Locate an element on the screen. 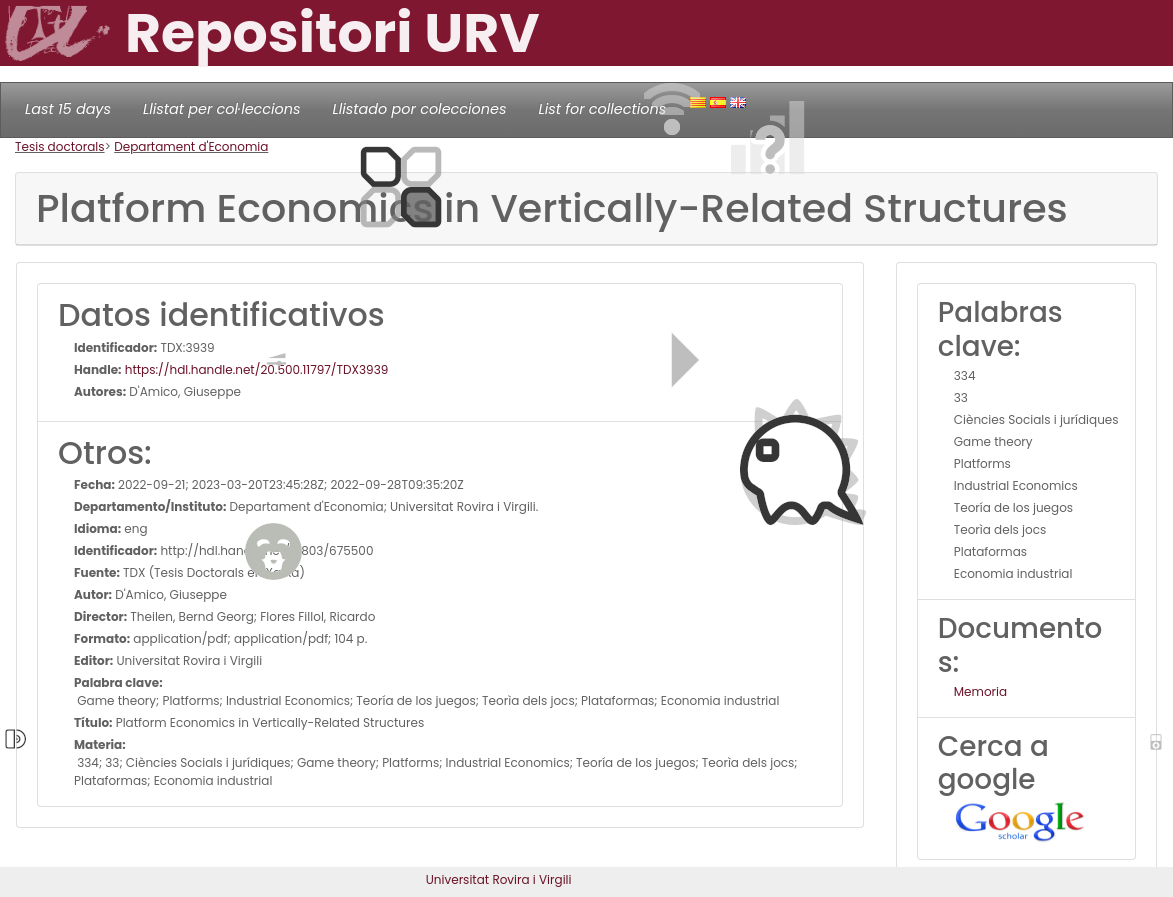  connect or manage exchange account integration is located at coordinates (401, 187).